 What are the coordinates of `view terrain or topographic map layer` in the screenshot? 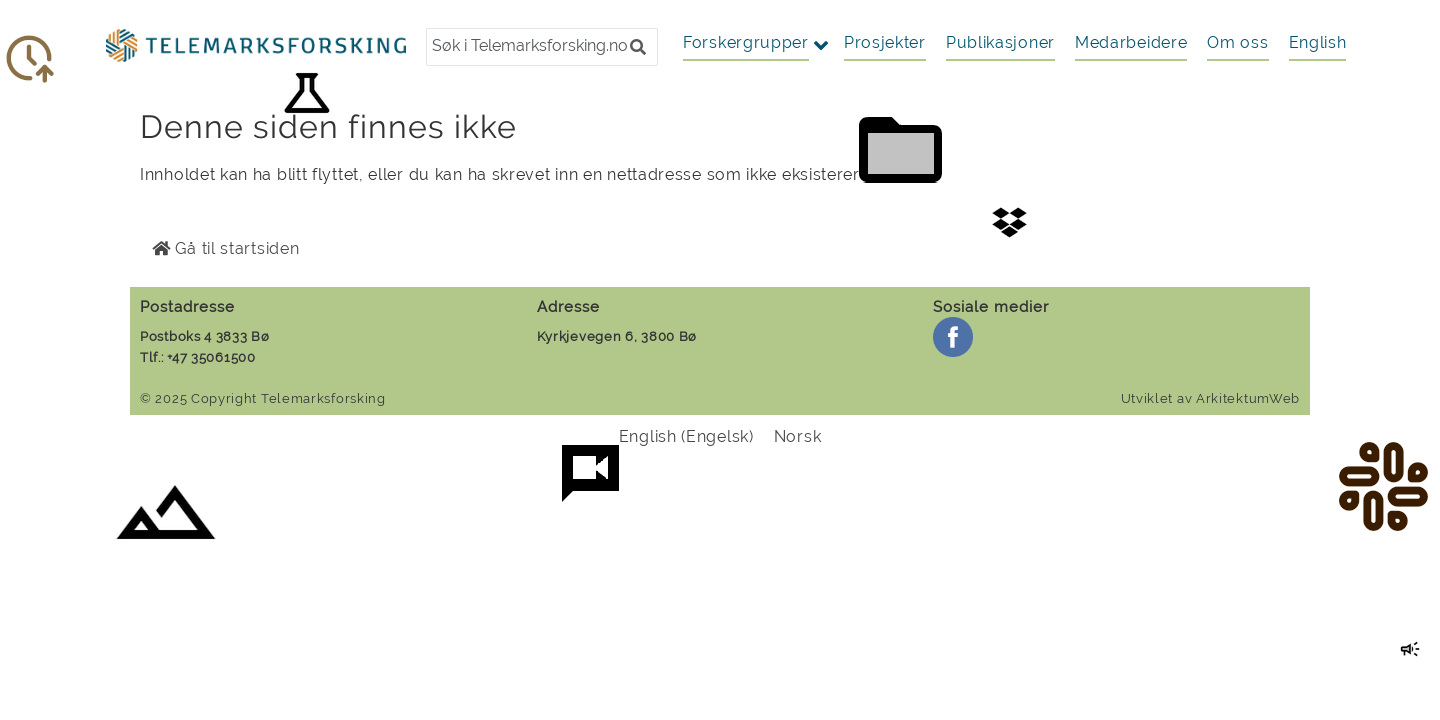 It's located at (166, 512).